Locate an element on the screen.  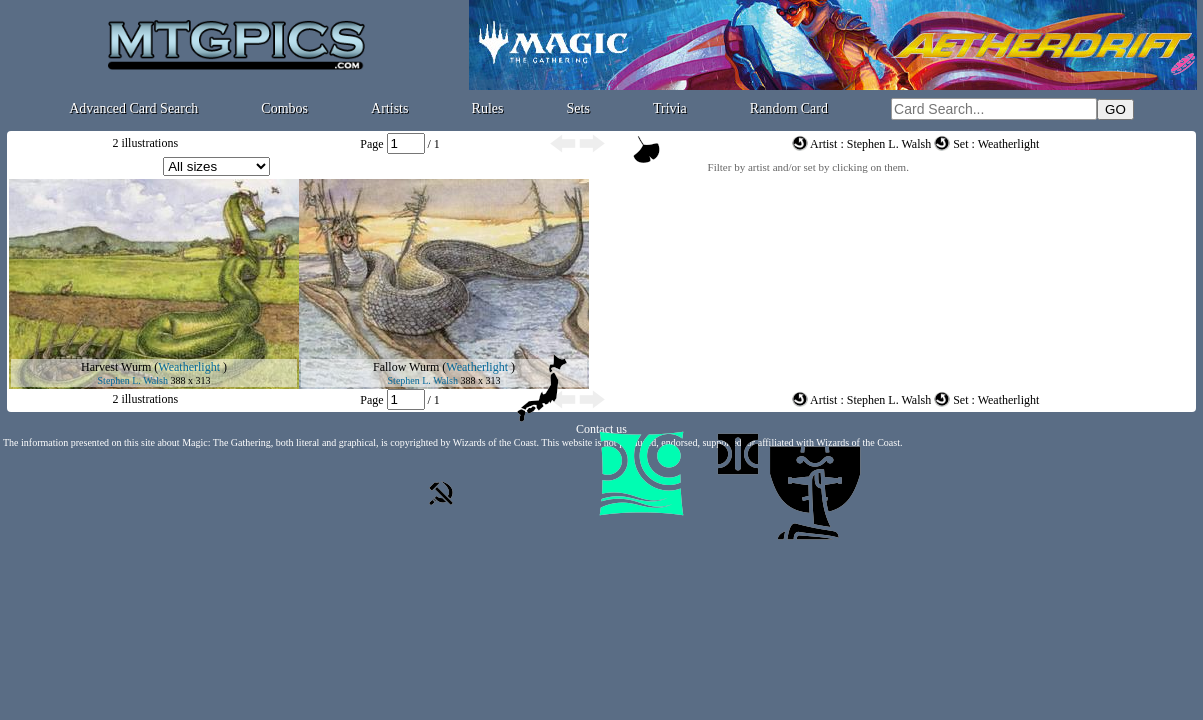
decorative game UI element or background pattern is located at coordinates (641, 473).